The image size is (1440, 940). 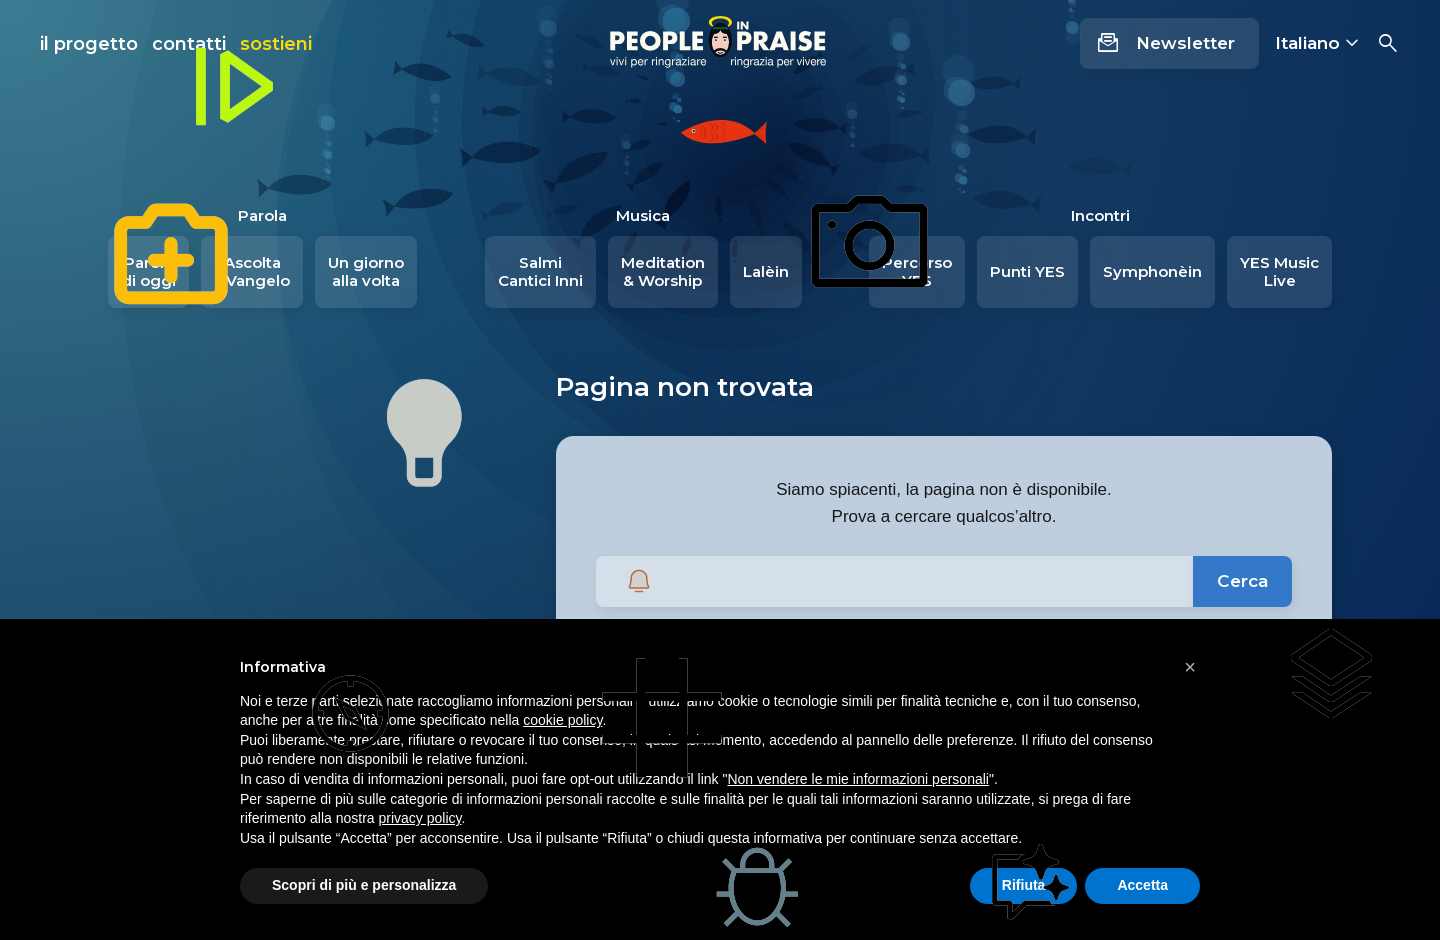 What do you see at coordinates (662, 718) in the screenshot?
I see `indicates a numeric variable or constant in code` at bounding box center [662, 718].